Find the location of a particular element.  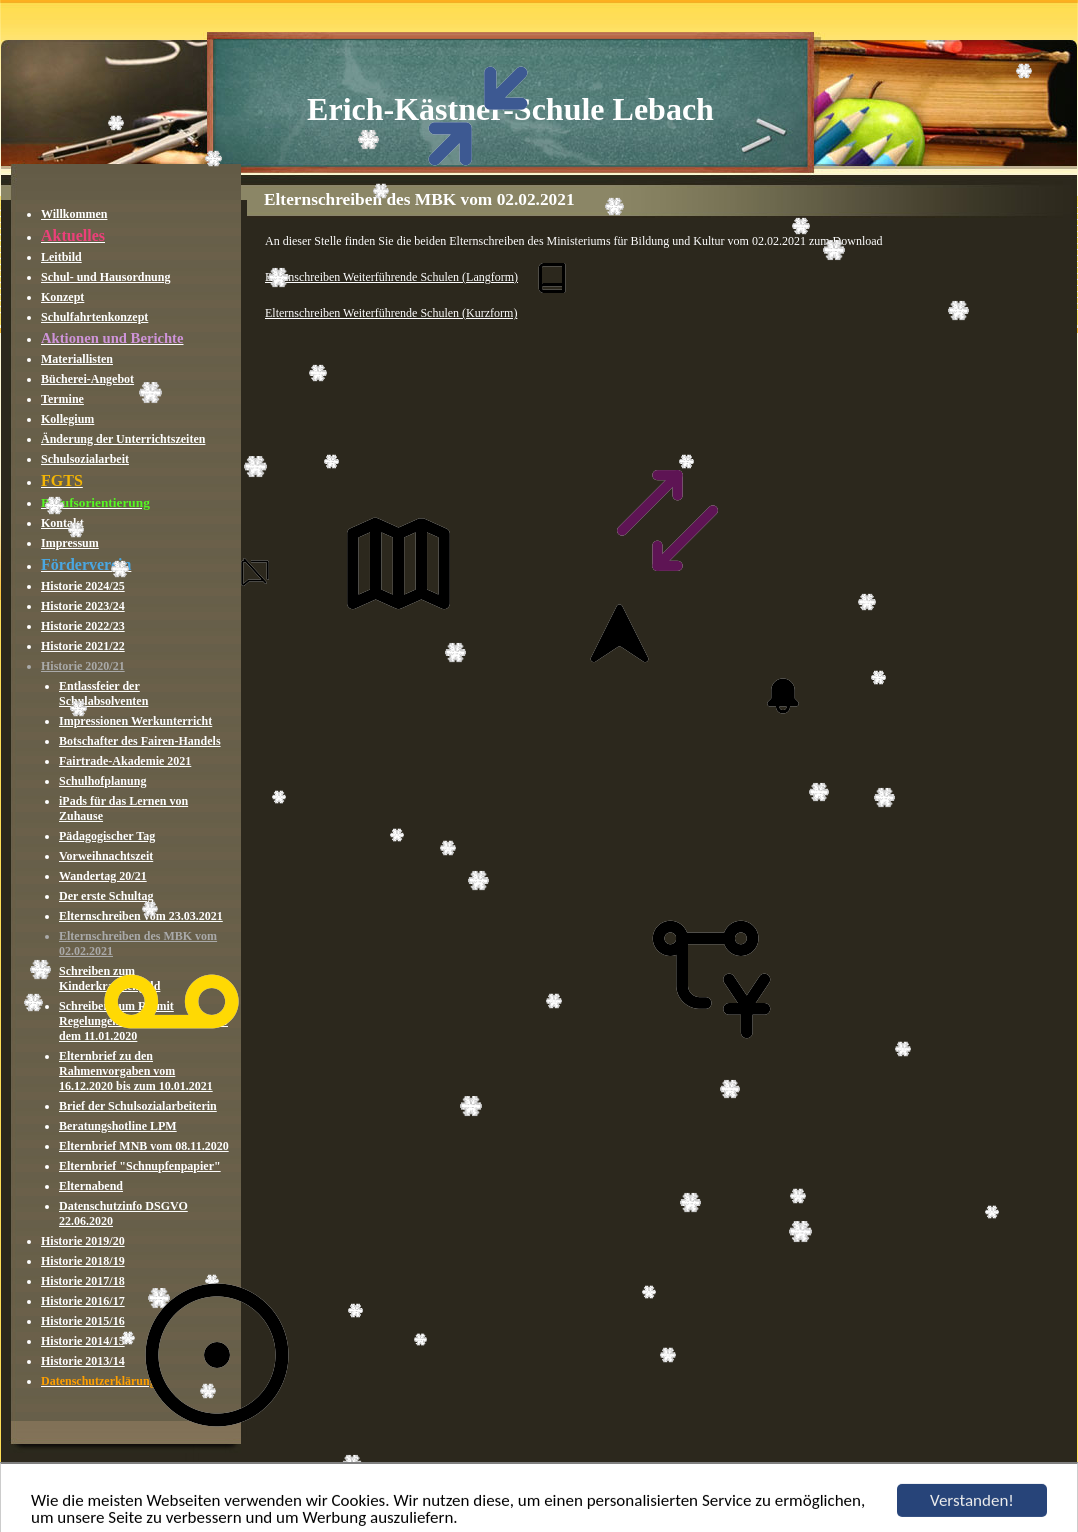

collapse or minimize content is located at coordinates (478, 116).